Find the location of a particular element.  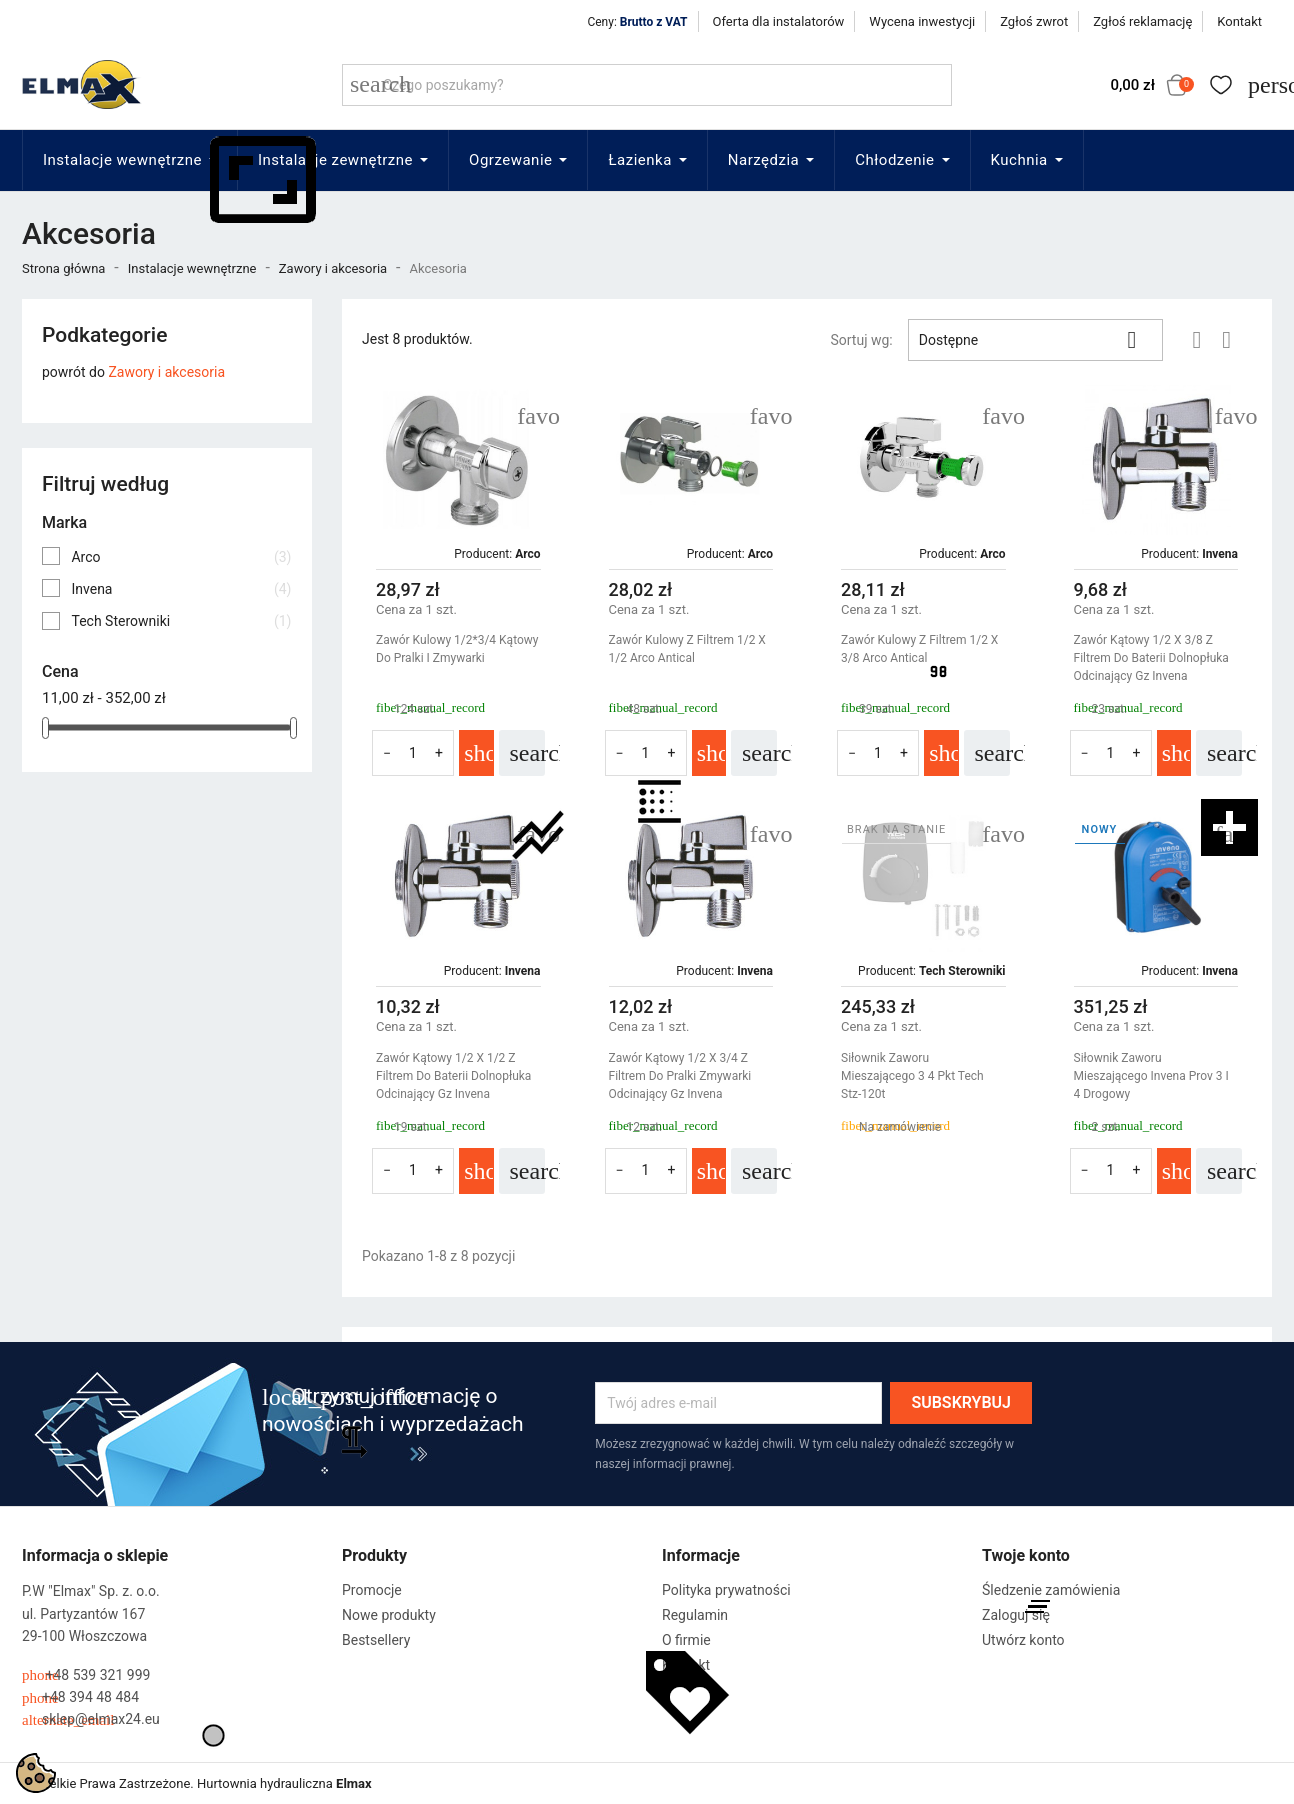

adjust aspect ratio settings is located at coordinates (263, 180).